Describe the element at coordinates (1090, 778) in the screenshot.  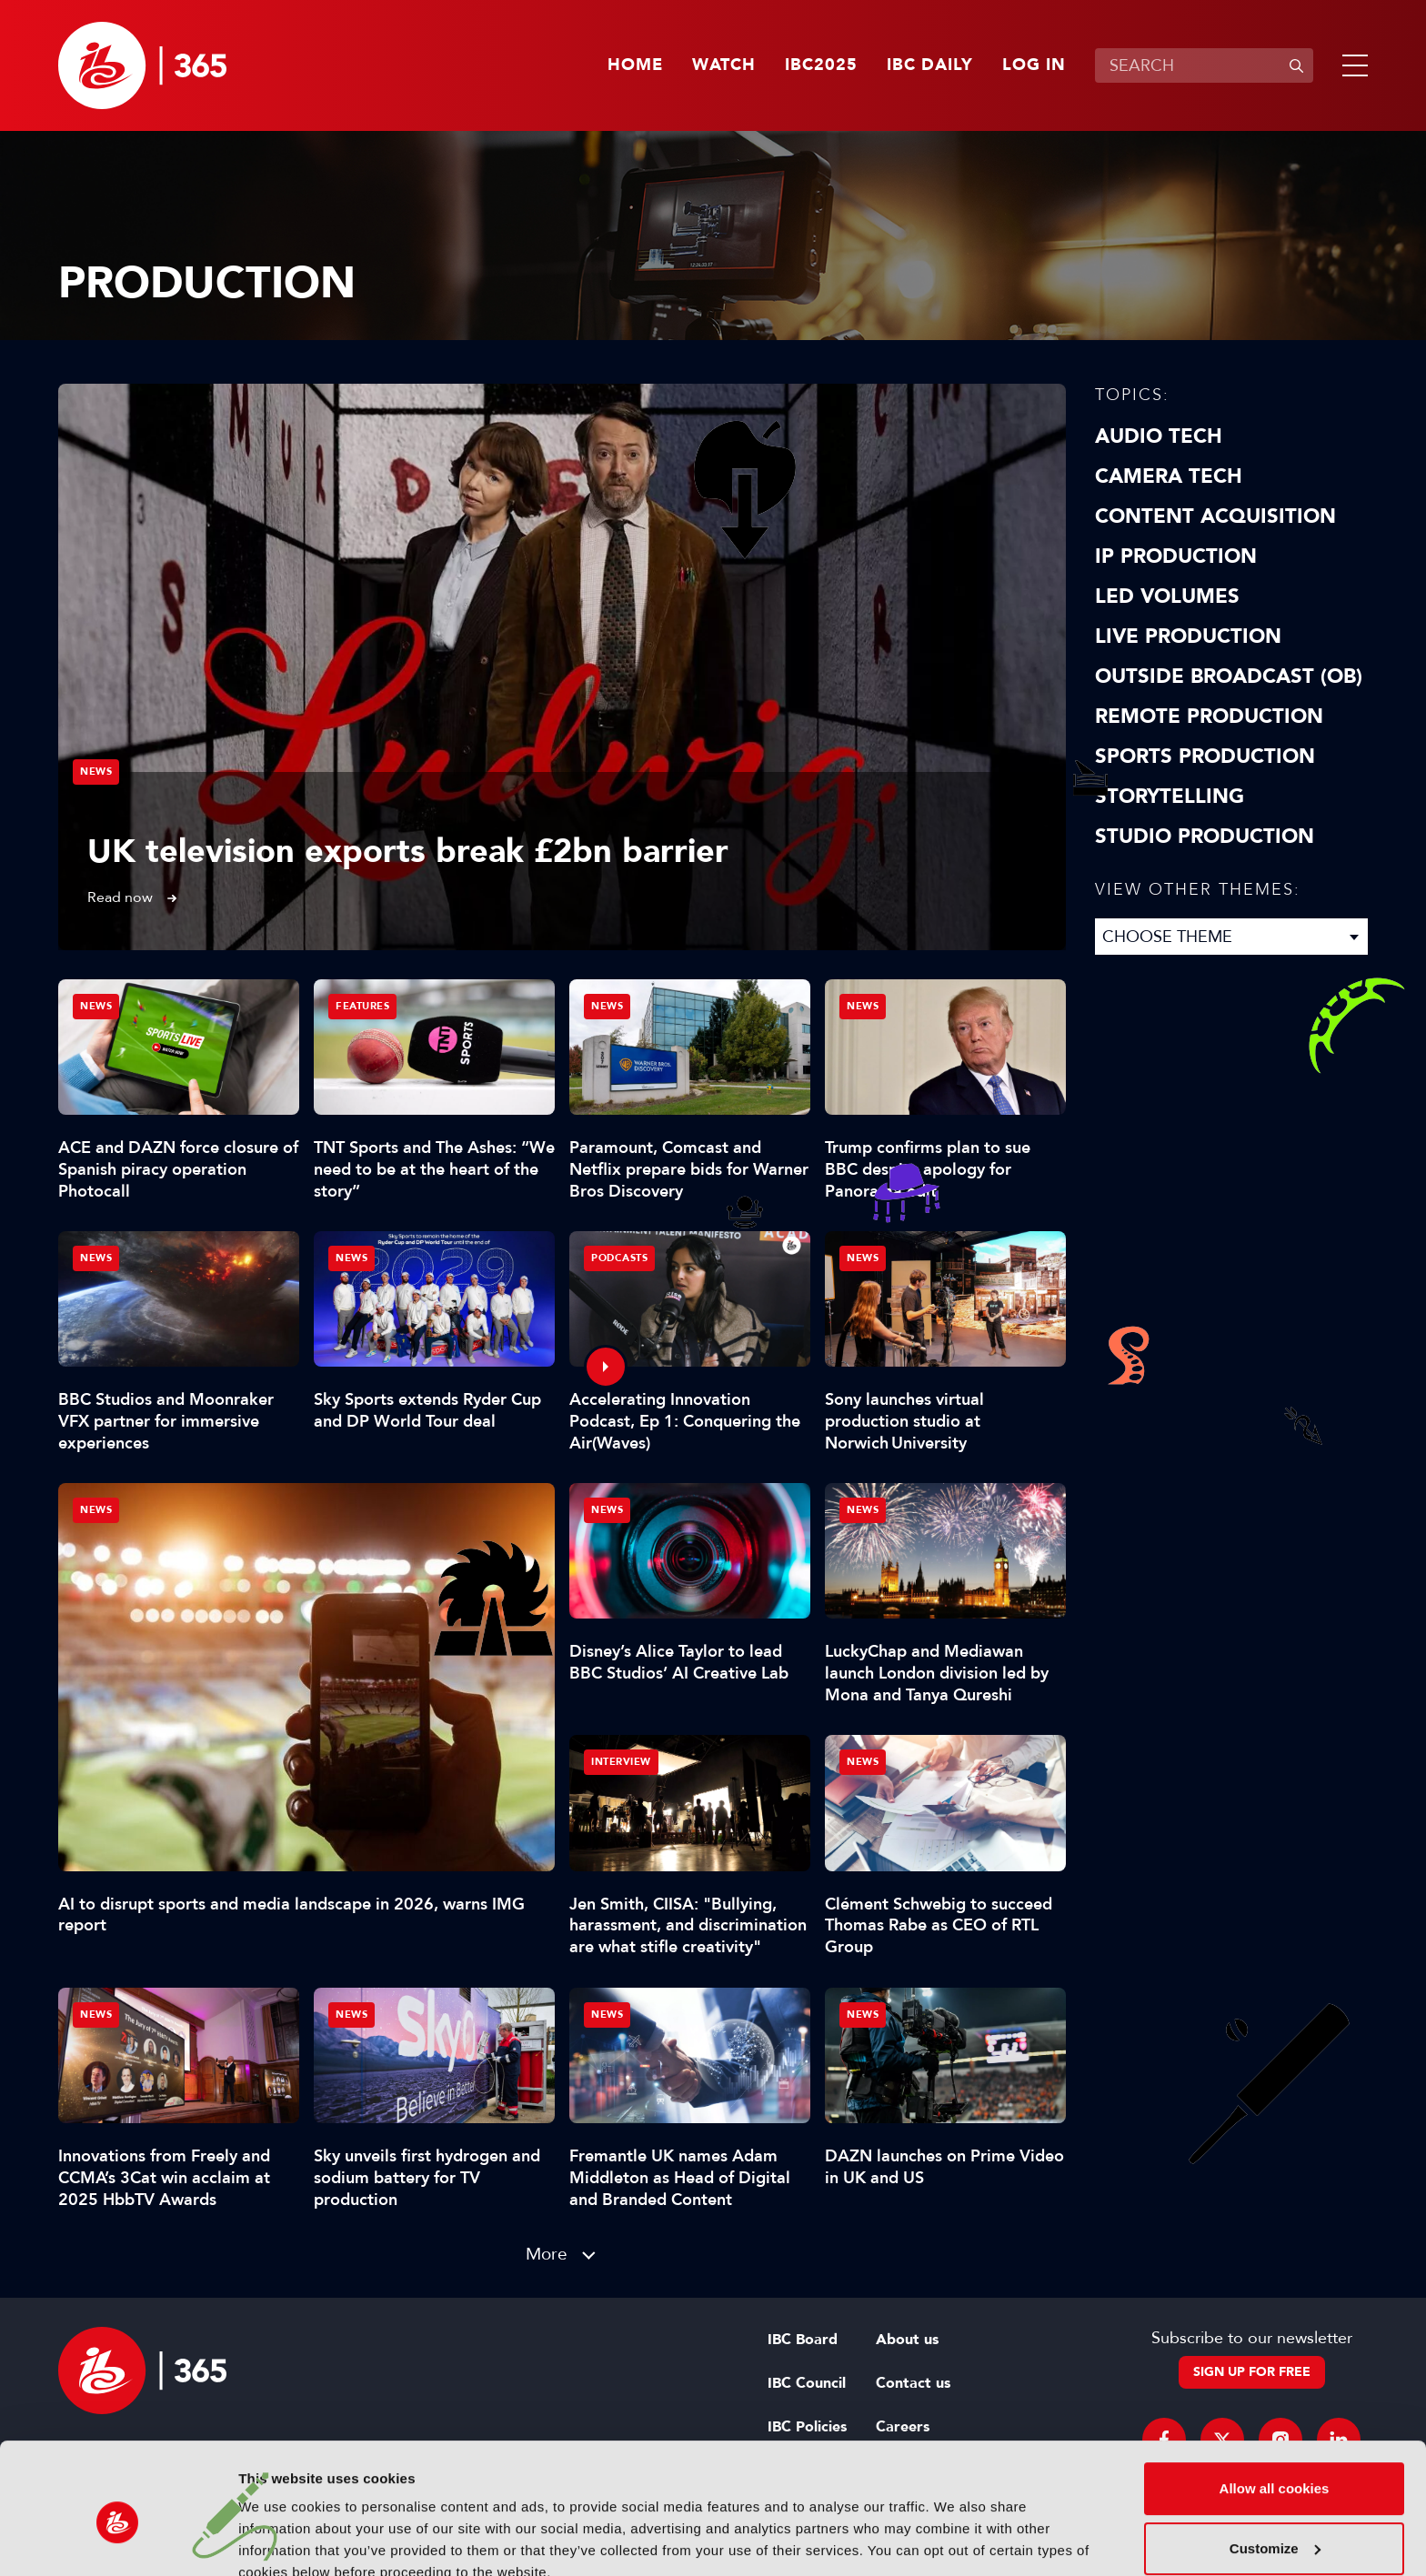
I see `access boxing or fighting game mode` at that location.